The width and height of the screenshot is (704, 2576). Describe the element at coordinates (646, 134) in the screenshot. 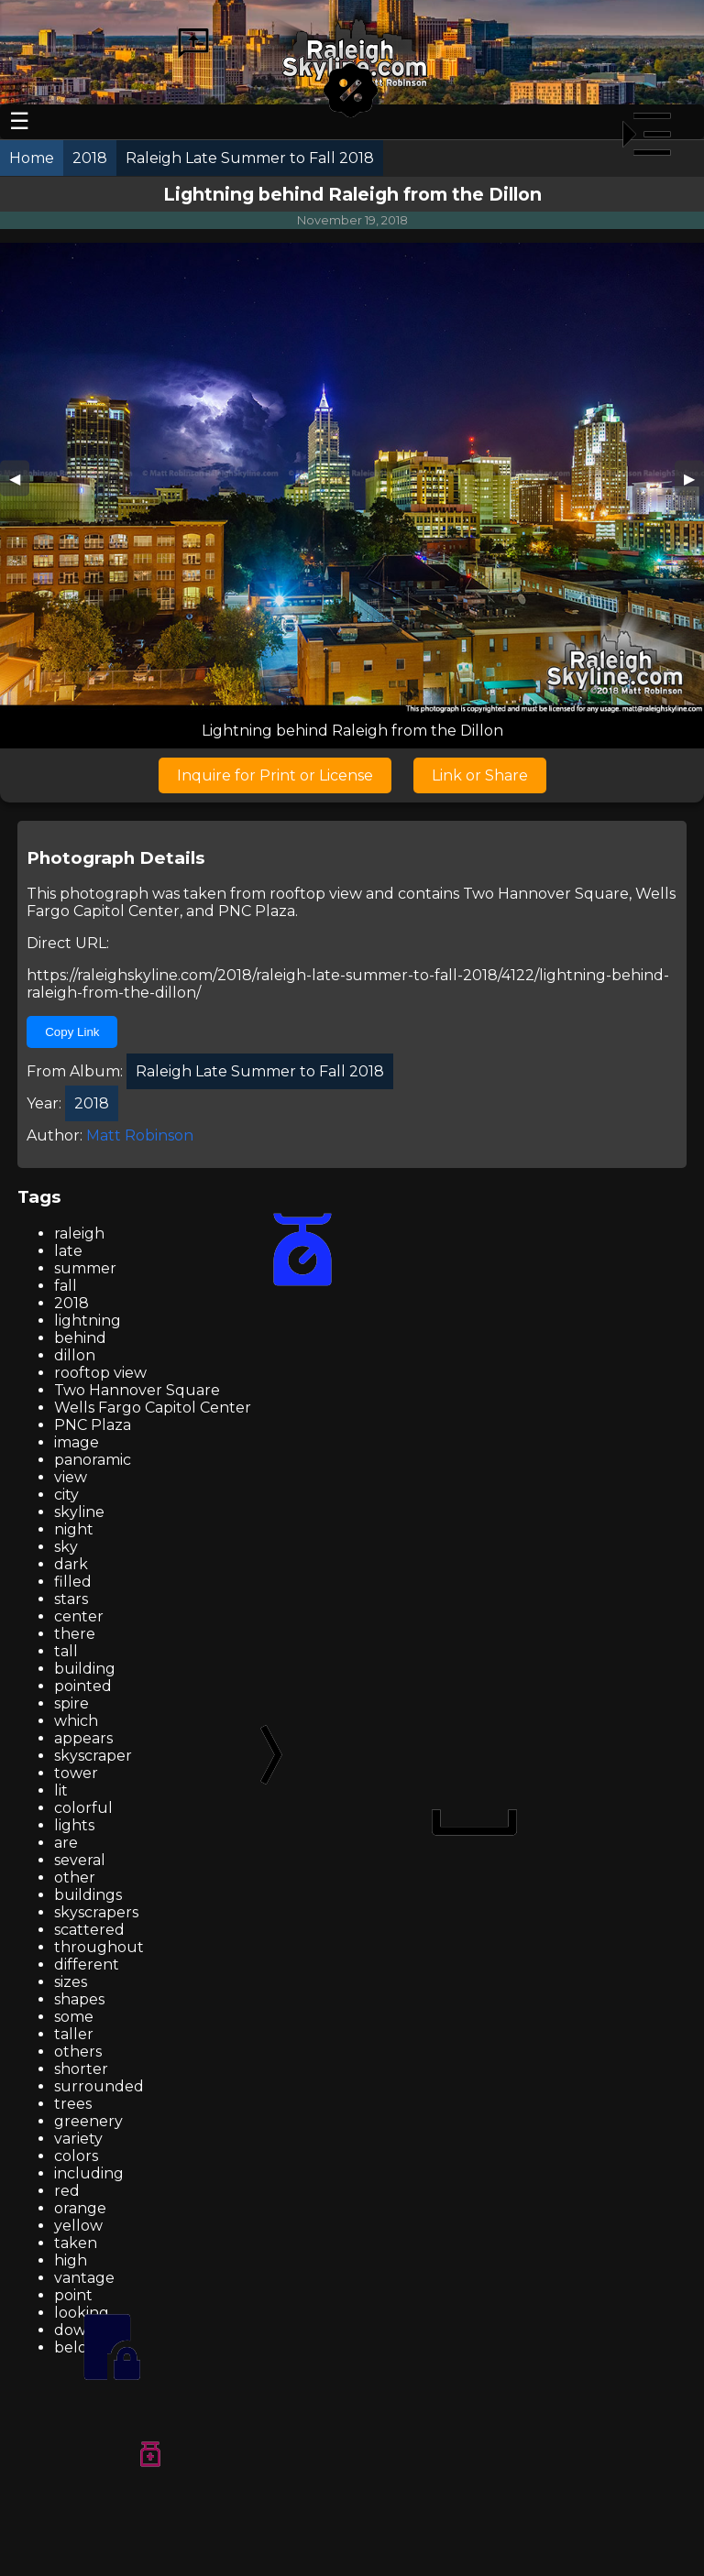

I see `collapse the sidebar menu` at that location.